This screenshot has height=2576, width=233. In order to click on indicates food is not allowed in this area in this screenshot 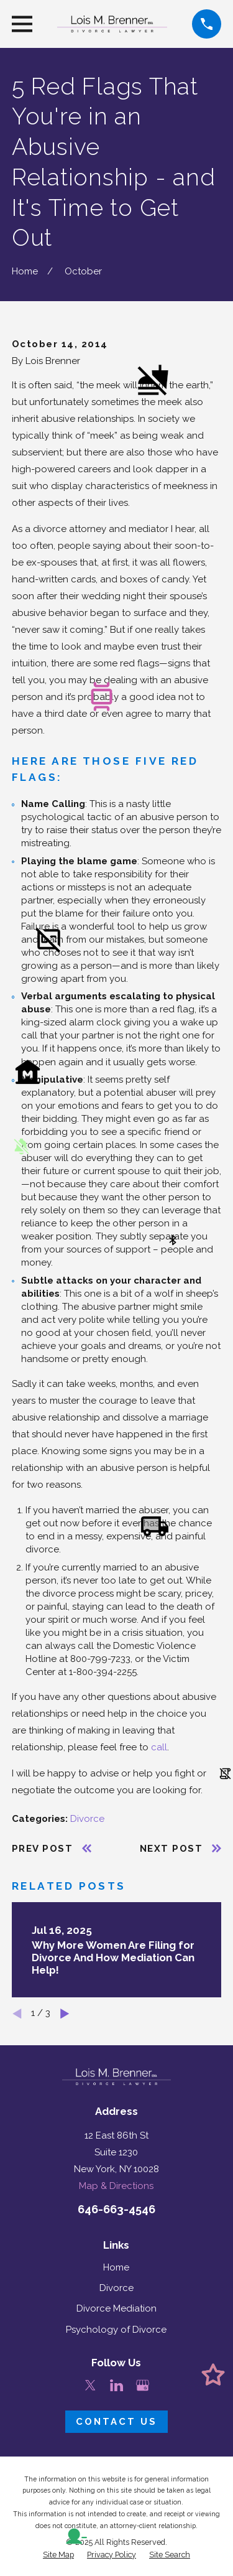, I will do `click(153, 380)`.